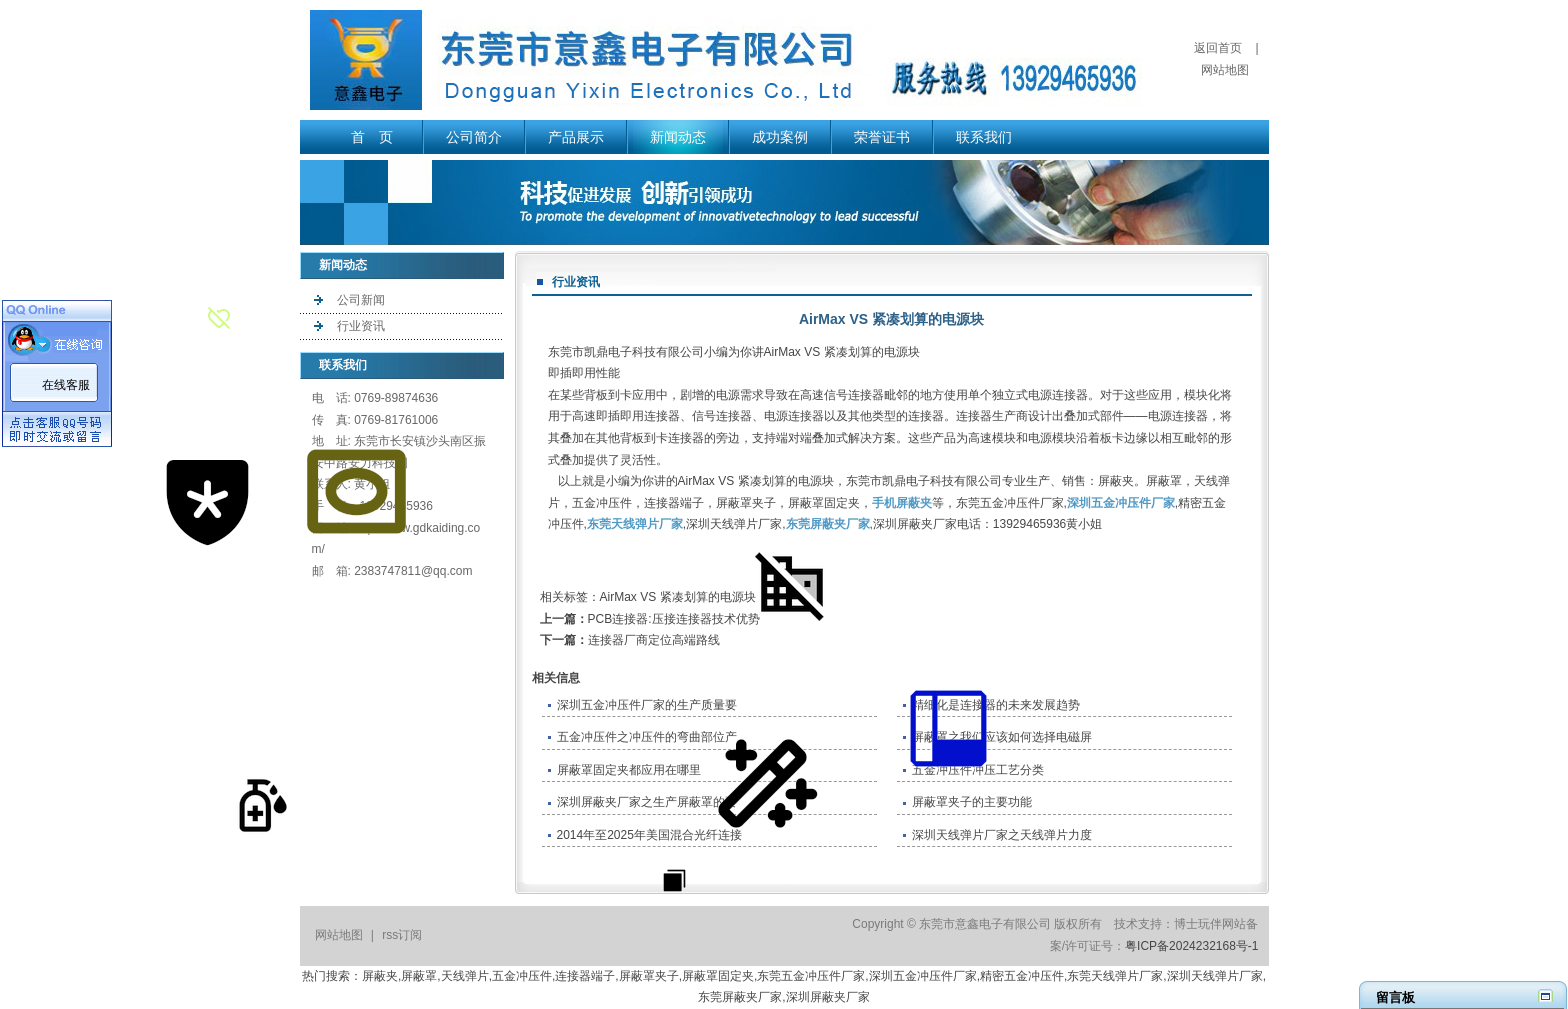  What do you see at coordinates (674, 880) in the screenshot?
I see `copy to clipboard` at bounding box center [674, 880].